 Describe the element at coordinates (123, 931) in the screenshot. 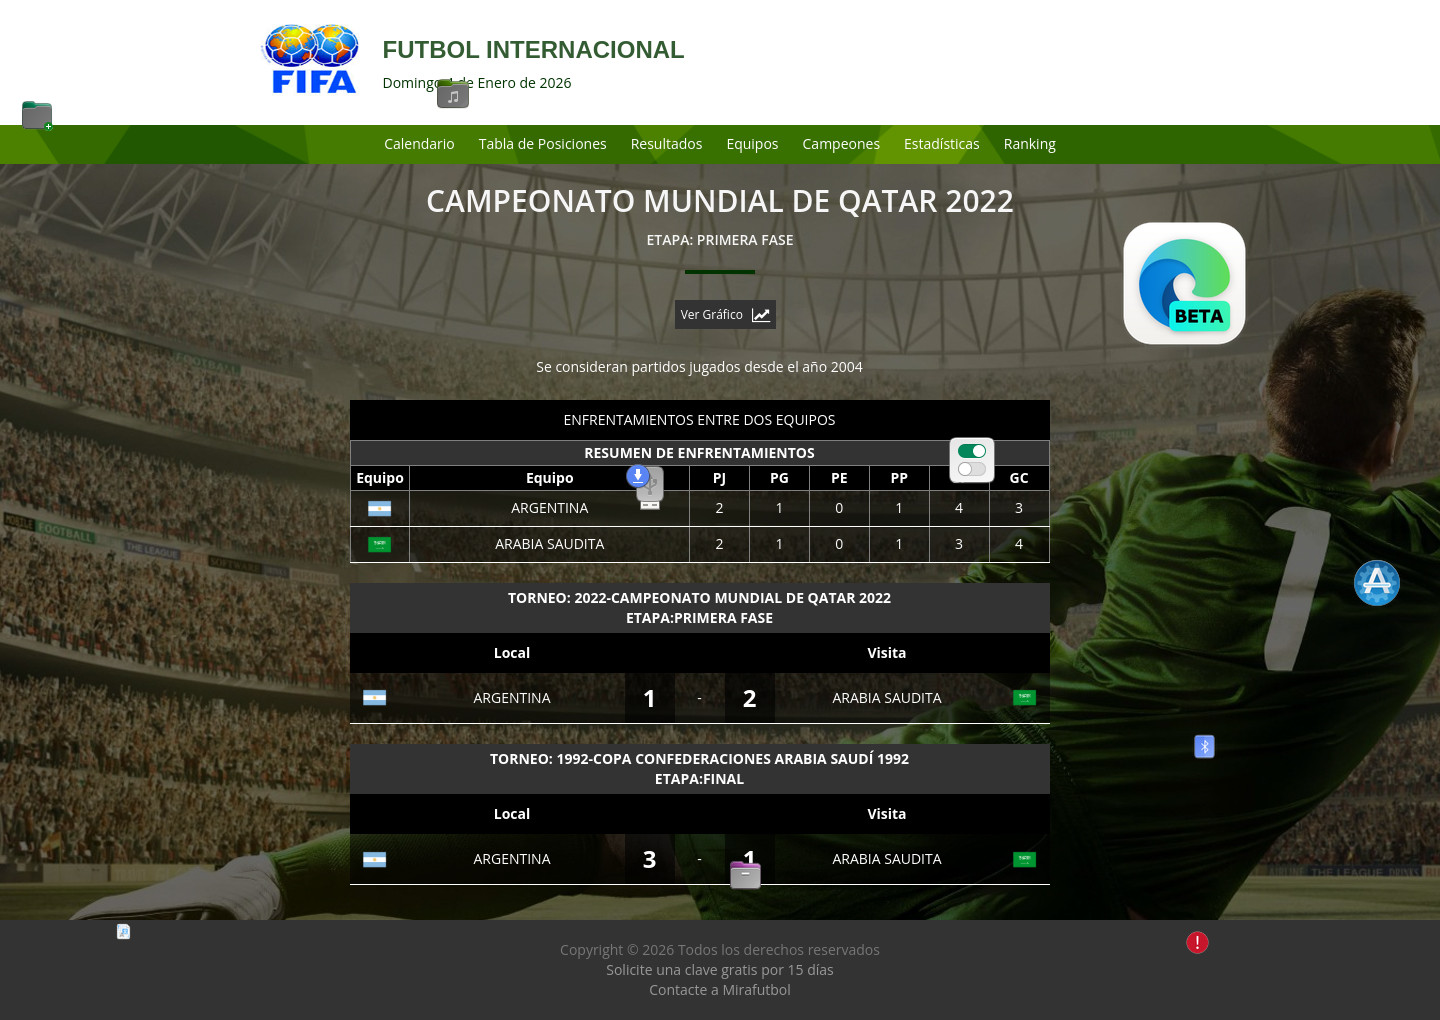

I see `a gettext translation template file (.pot)` at that location.